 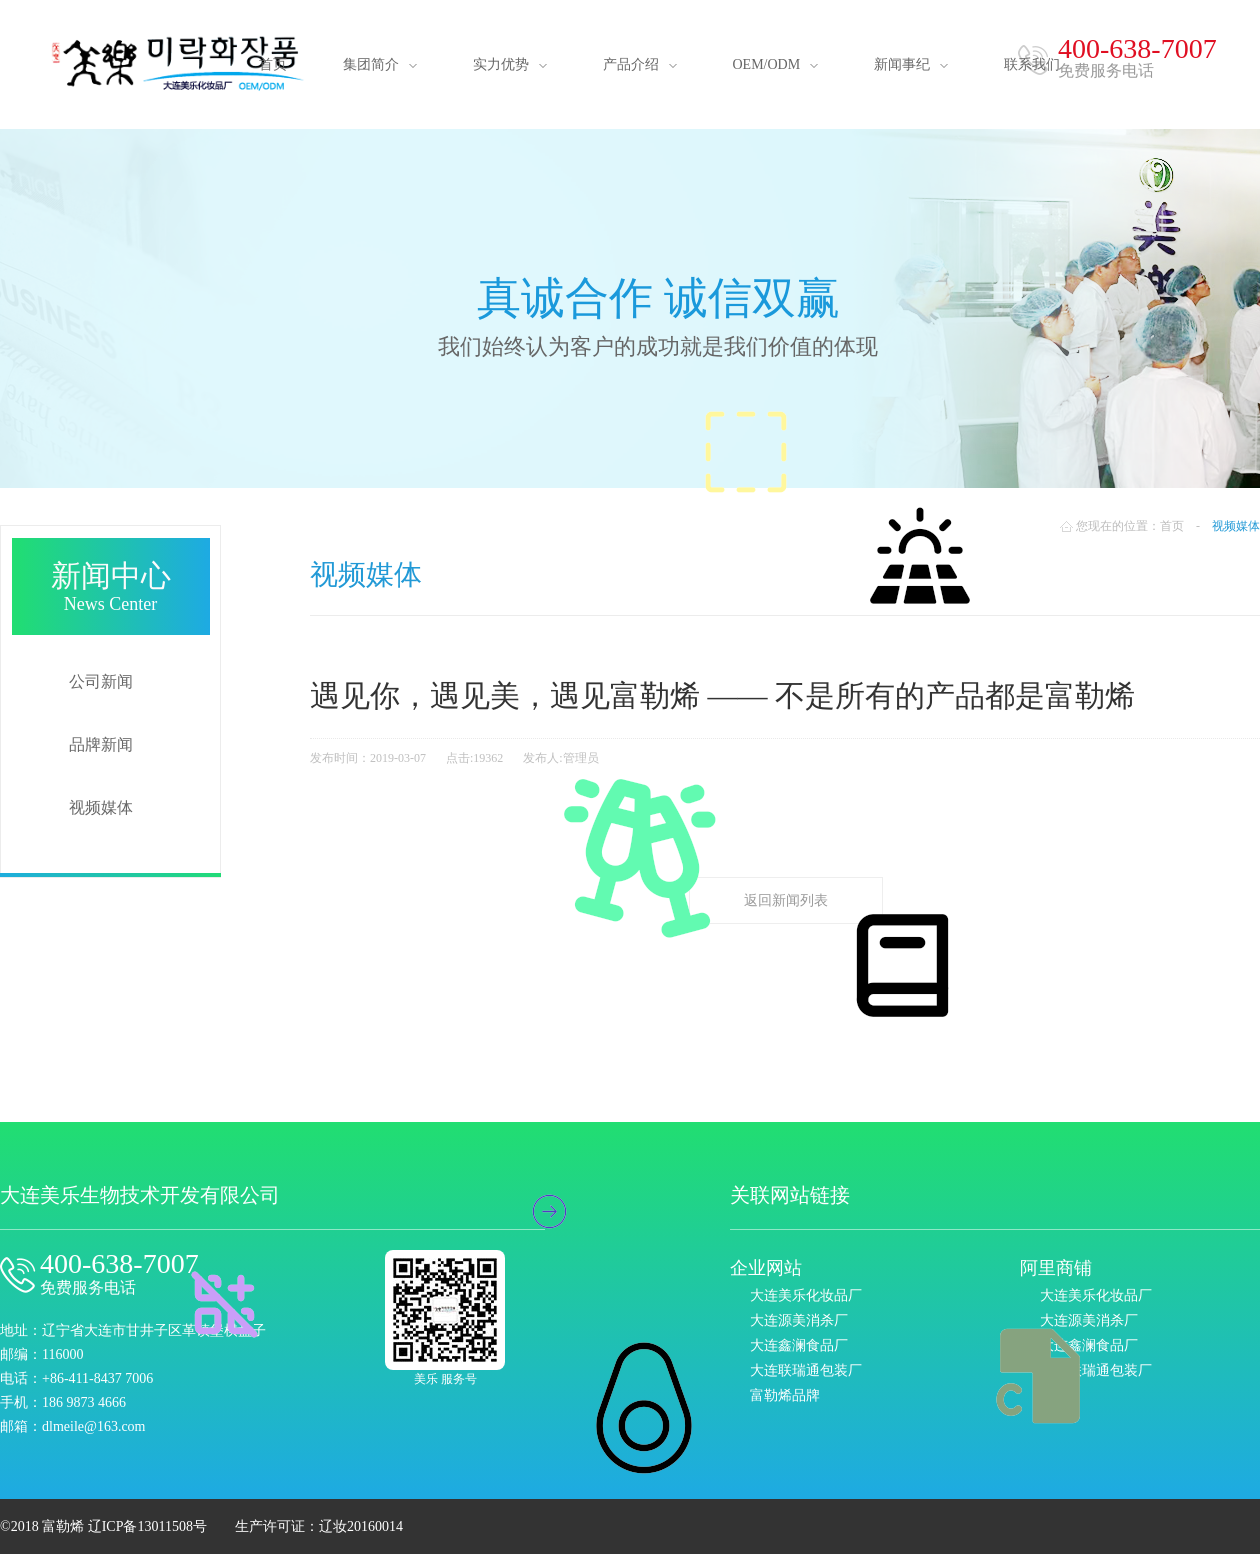 I want to click on apps or widgets are disabled, so click(x=224, y=1304).